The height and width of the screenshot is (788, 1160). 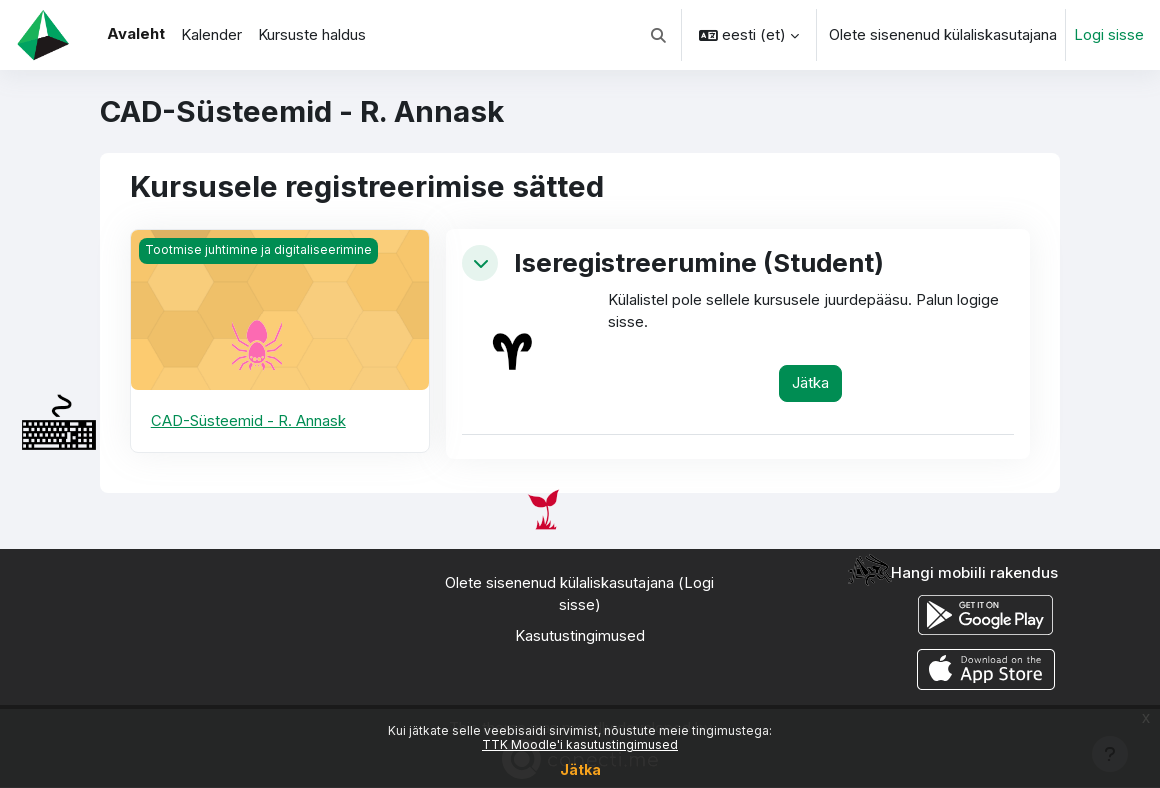 I want to click on indicates aries zodiac sign, so click(x=512, y=351).